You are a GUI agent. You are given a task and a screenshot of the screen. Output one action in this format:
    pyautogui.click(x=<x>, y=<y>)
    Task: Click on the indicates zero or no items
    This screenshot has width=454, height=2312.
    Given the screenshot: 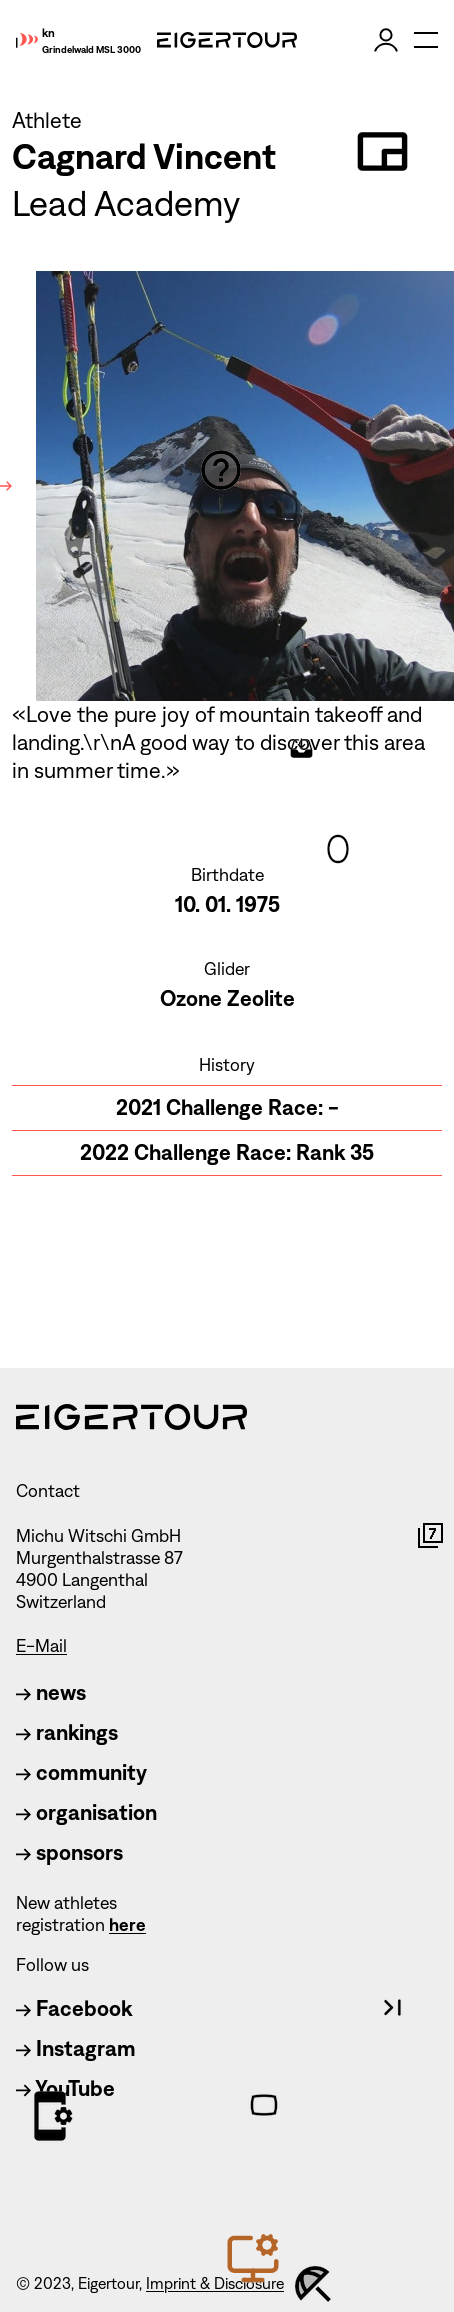 What is the action you would take?
    pyautogui.click(x=338, y=849)
    